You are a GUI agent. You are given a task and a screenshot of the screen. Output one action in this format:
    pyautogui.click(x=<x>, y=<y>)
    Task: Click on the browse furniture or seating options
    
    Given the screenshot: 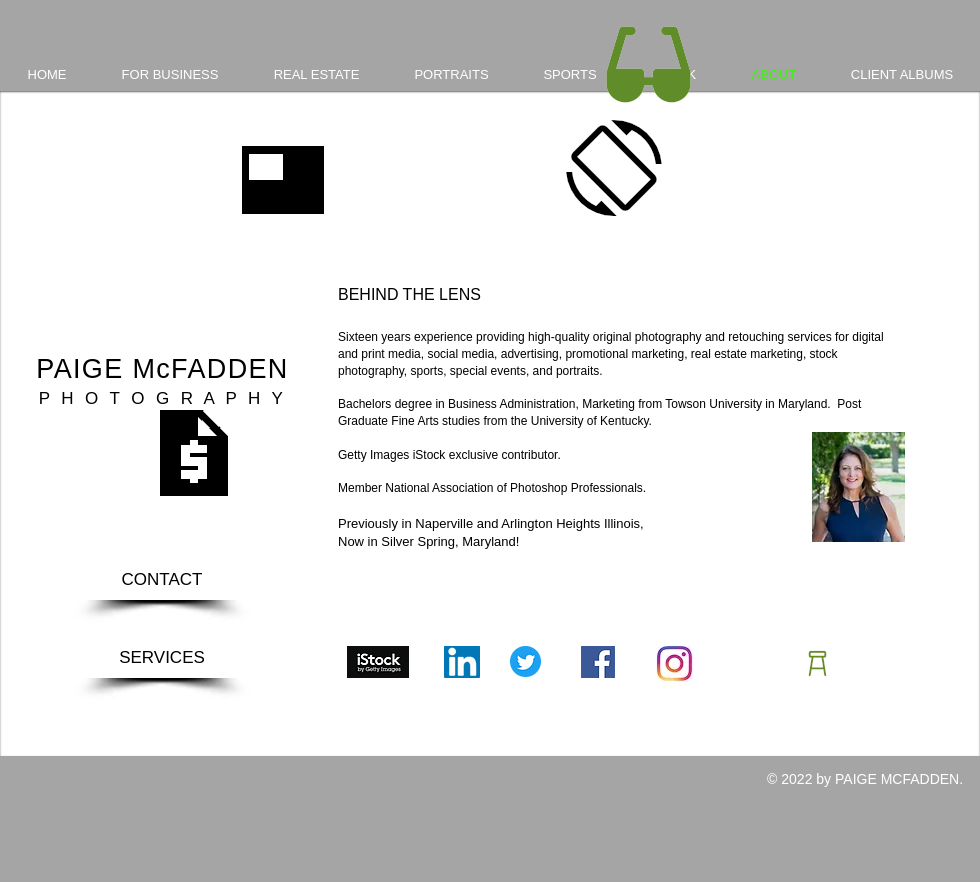 What is the action you would take?
    pyautogui.click(x=817, y=663)
    